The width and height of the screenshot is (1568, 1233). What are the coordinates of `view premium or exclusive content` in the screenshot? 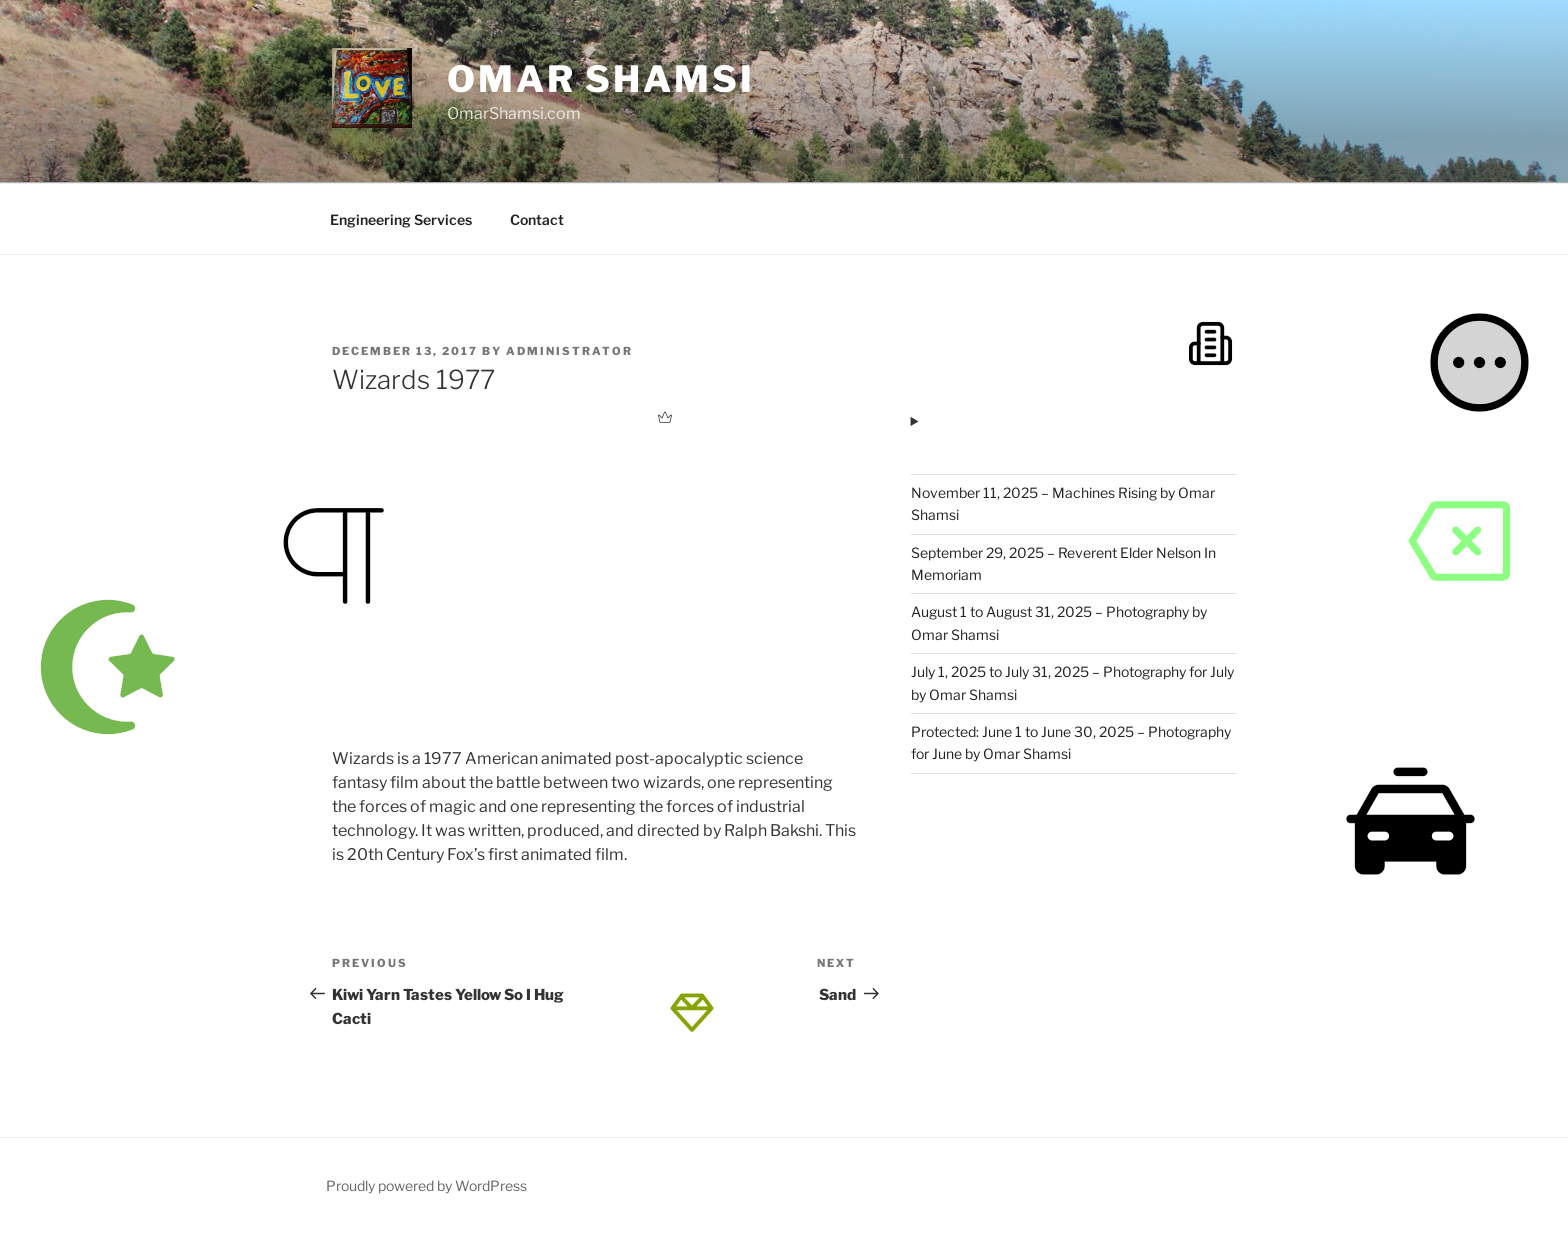 It's located at (692, 1013).